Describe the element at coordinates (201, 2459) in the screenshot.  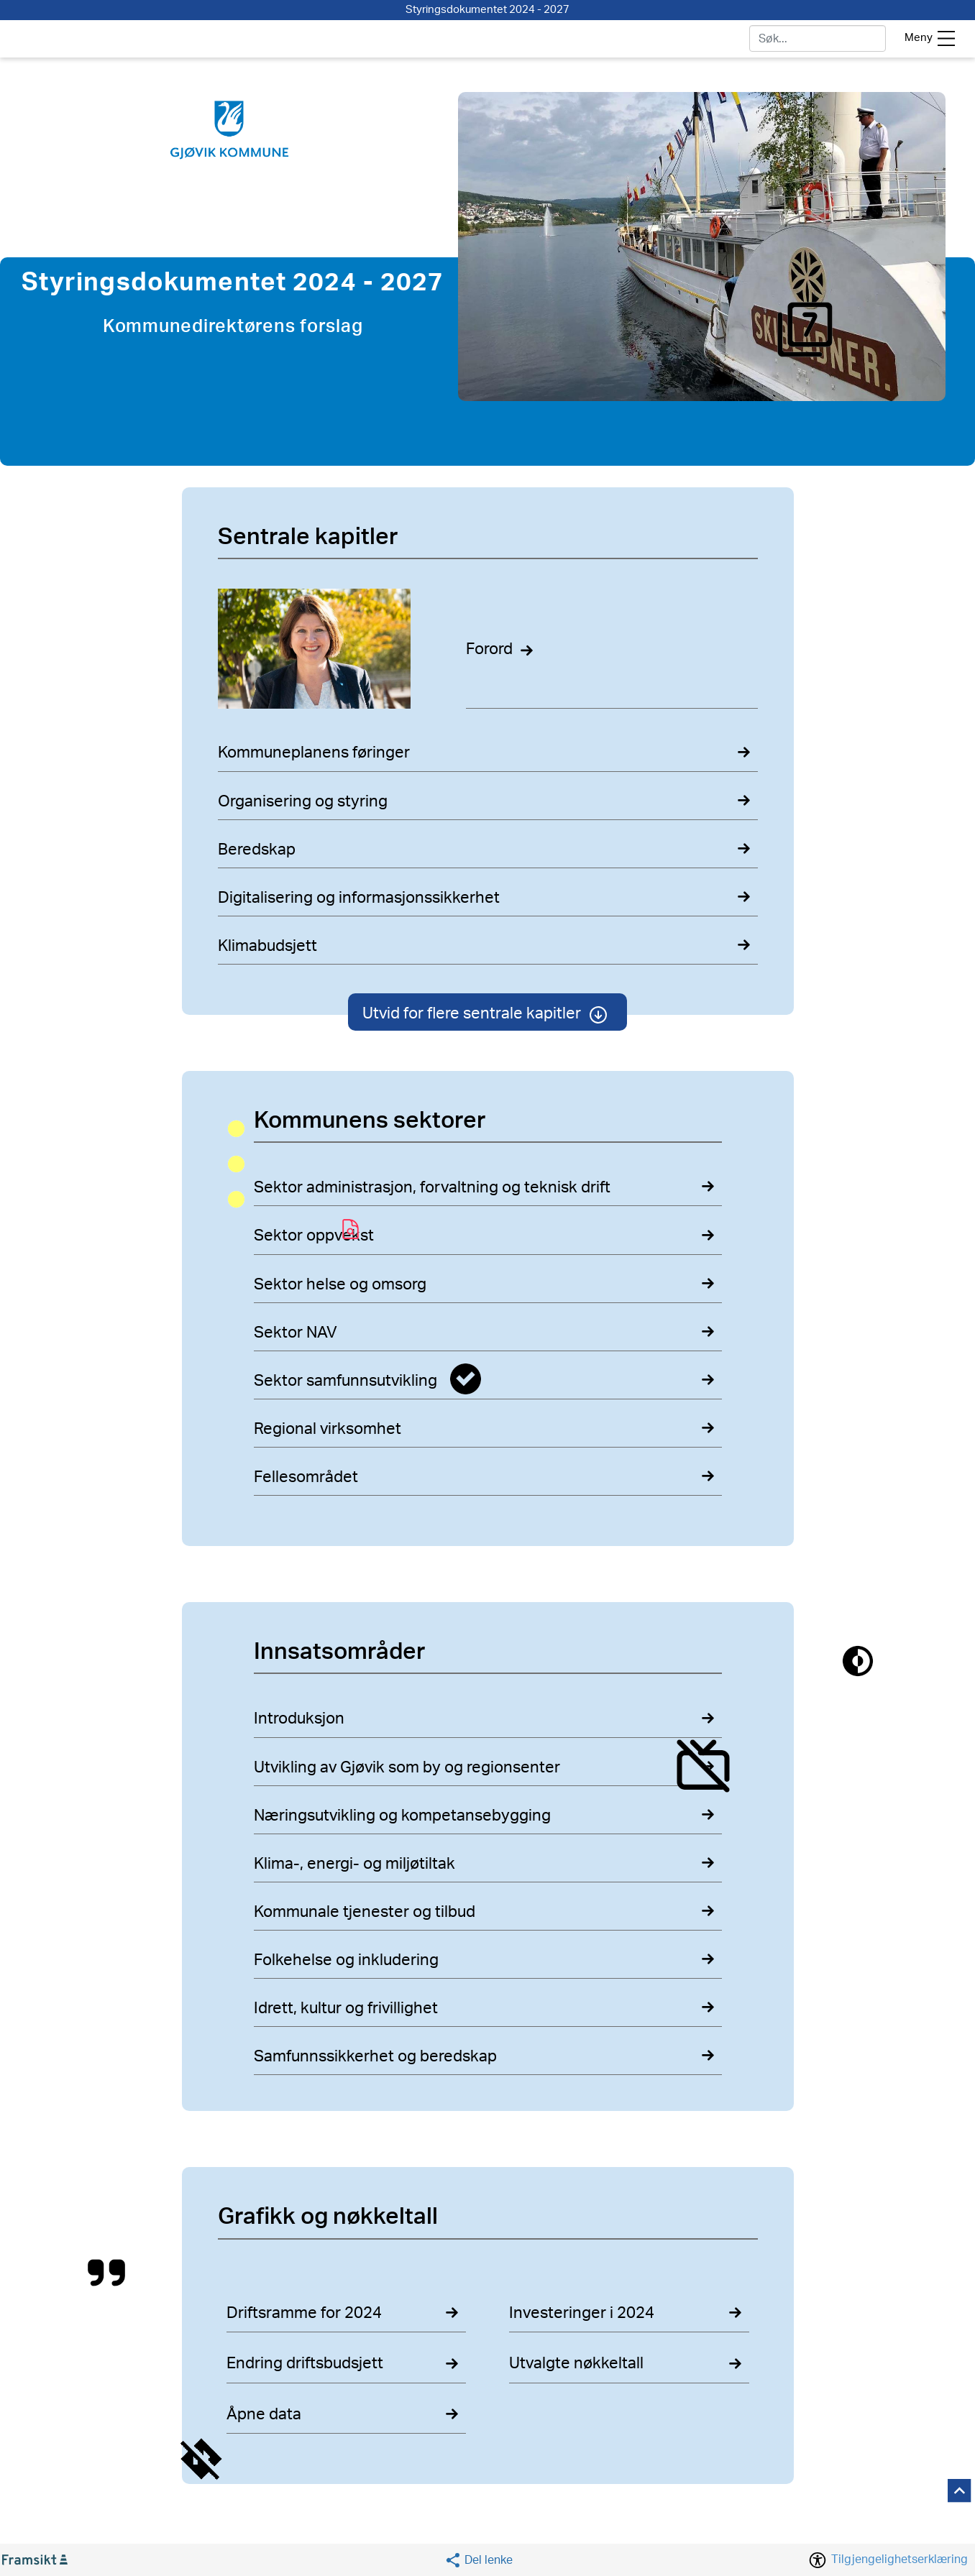
I see `directions are unavailable or disabled` at that location.